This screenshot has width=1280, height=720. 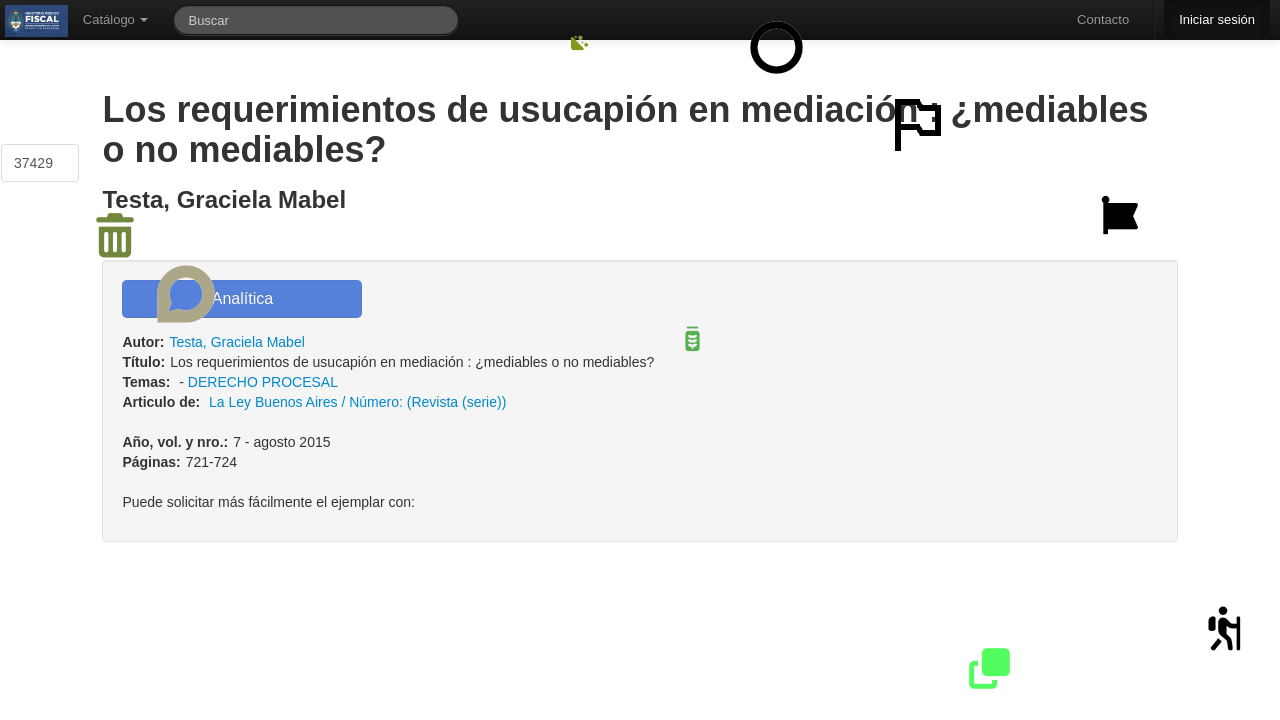 What do you see at coordinates (692, 339) in the screenshot?
I see `view stored grain or wheat inventory` at bounding box center [692, 339].